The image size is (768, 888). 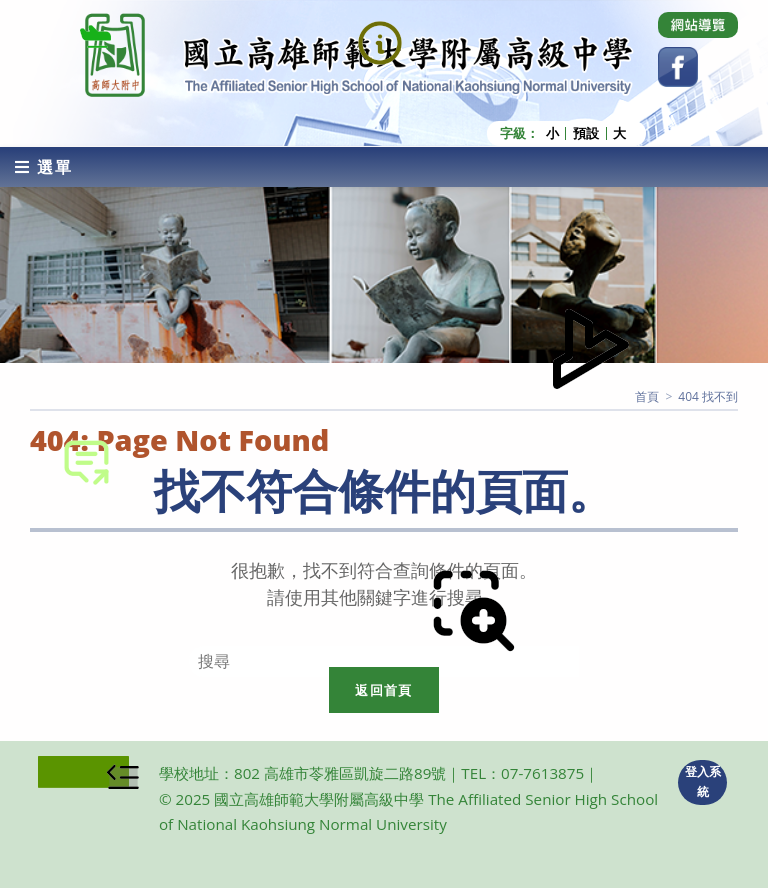 What do you see at coordinates (86, 460) in the screenshot?
I see `share a message or conversation` at bounding box center [86, 460].